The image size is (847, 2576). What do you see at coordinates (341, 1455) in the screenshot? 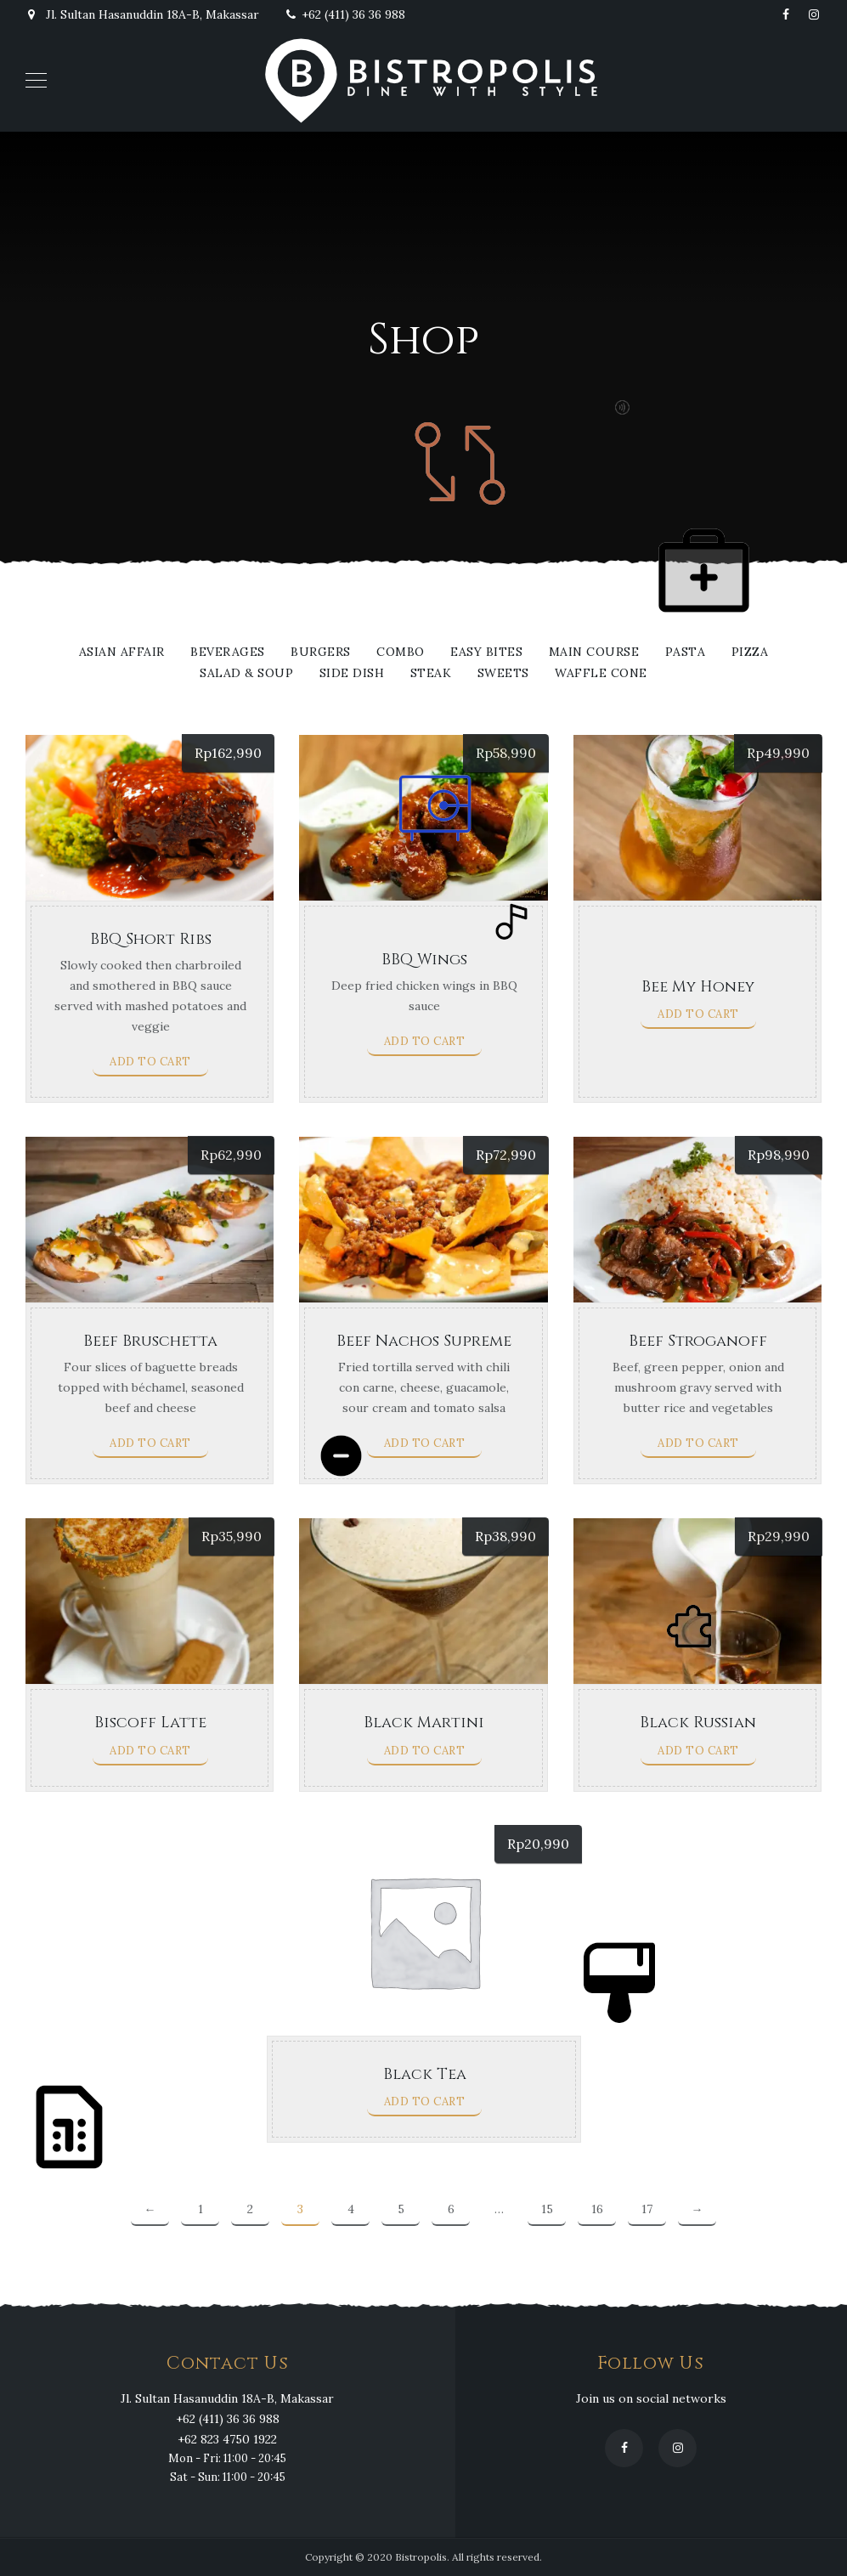
I see `remove an item from a list or collection` at bounding box center [341, 1455].